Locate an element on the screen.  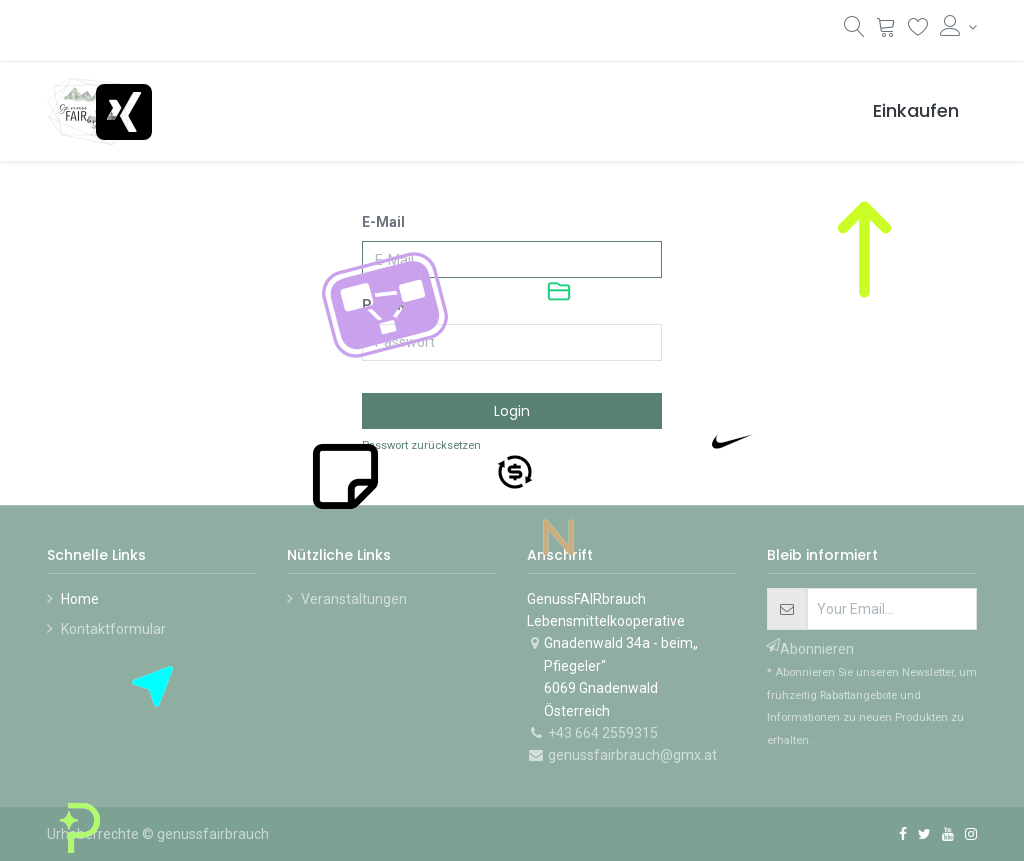
access a folder or directory is located at coordinates (559, 292).